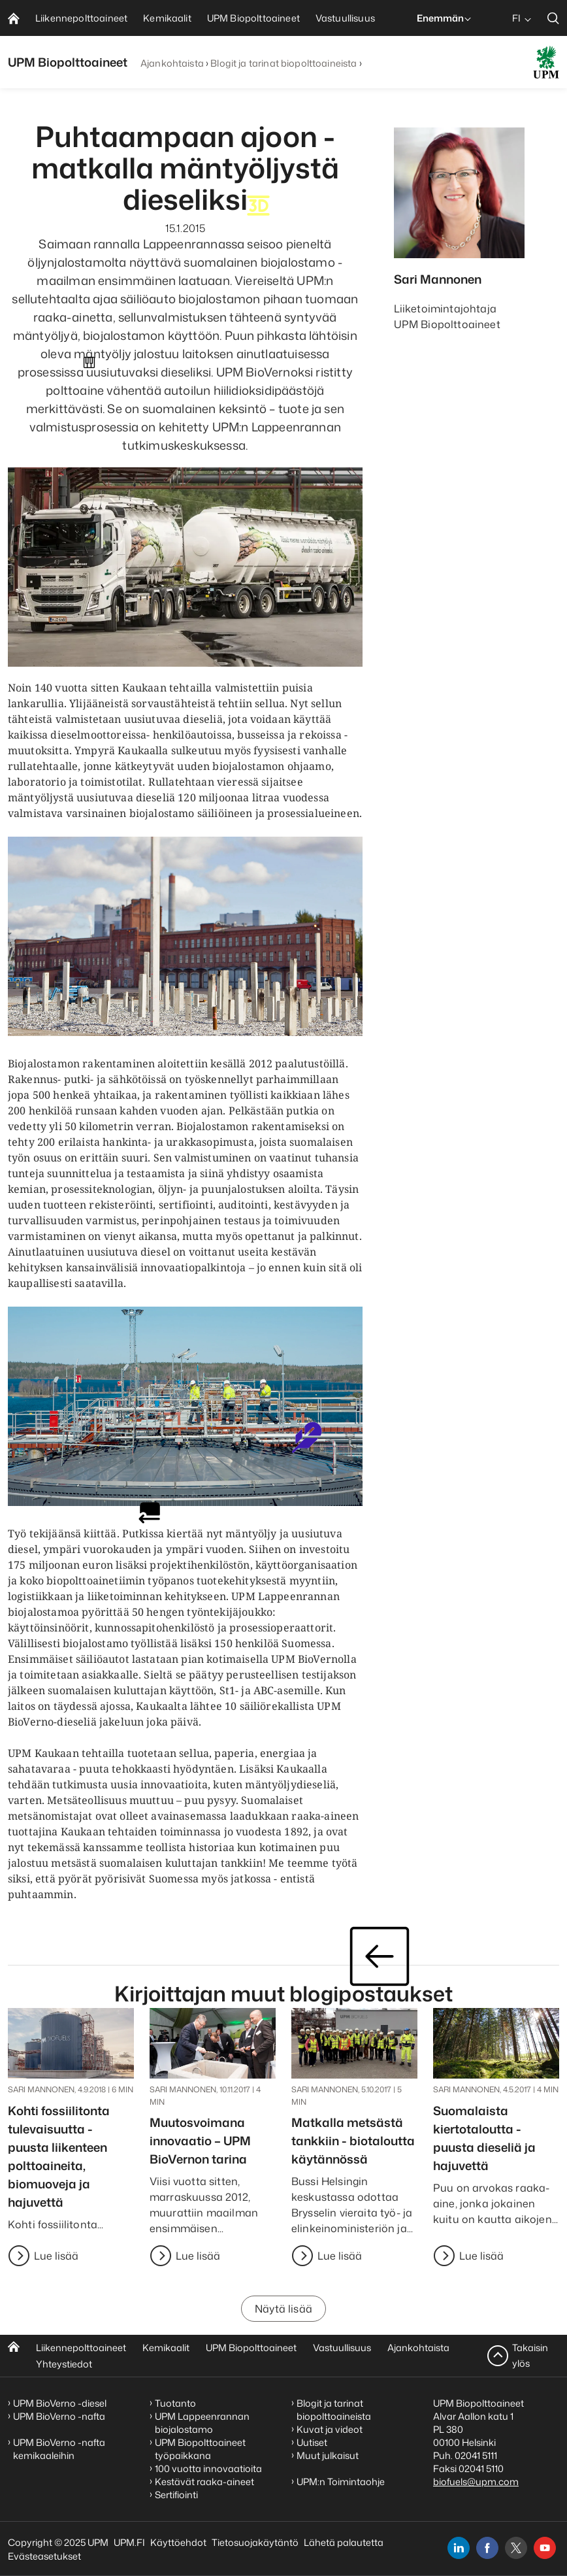 Image resolution: width=567 pixels, height=2576 pixels. Describe the element at coordinates (306, 1438) in the screenshot. I see `compose a new post or message` at that location.